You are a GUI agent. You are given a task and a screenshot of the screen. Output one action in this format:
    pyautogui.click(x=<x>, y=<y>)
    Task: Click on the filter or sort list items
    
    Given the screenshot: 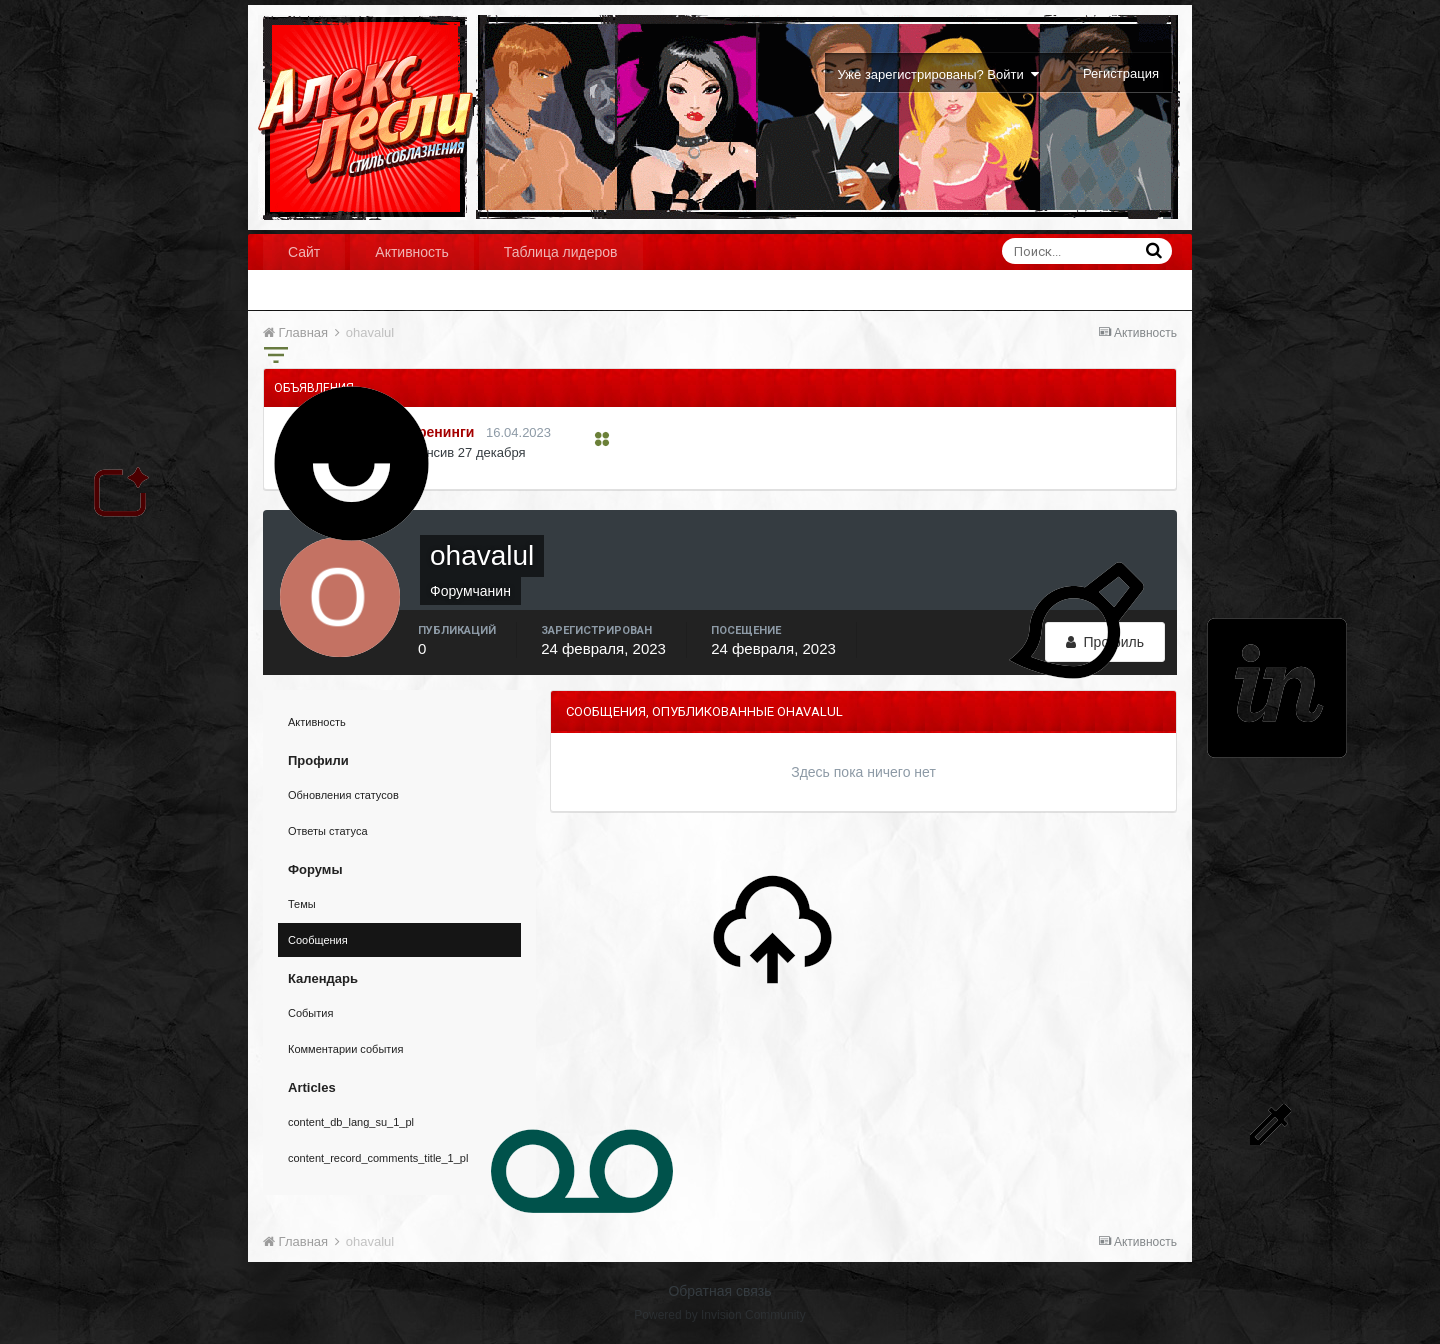 What is the action you would take?
    pyautogui.click(x=276, y=355)
    